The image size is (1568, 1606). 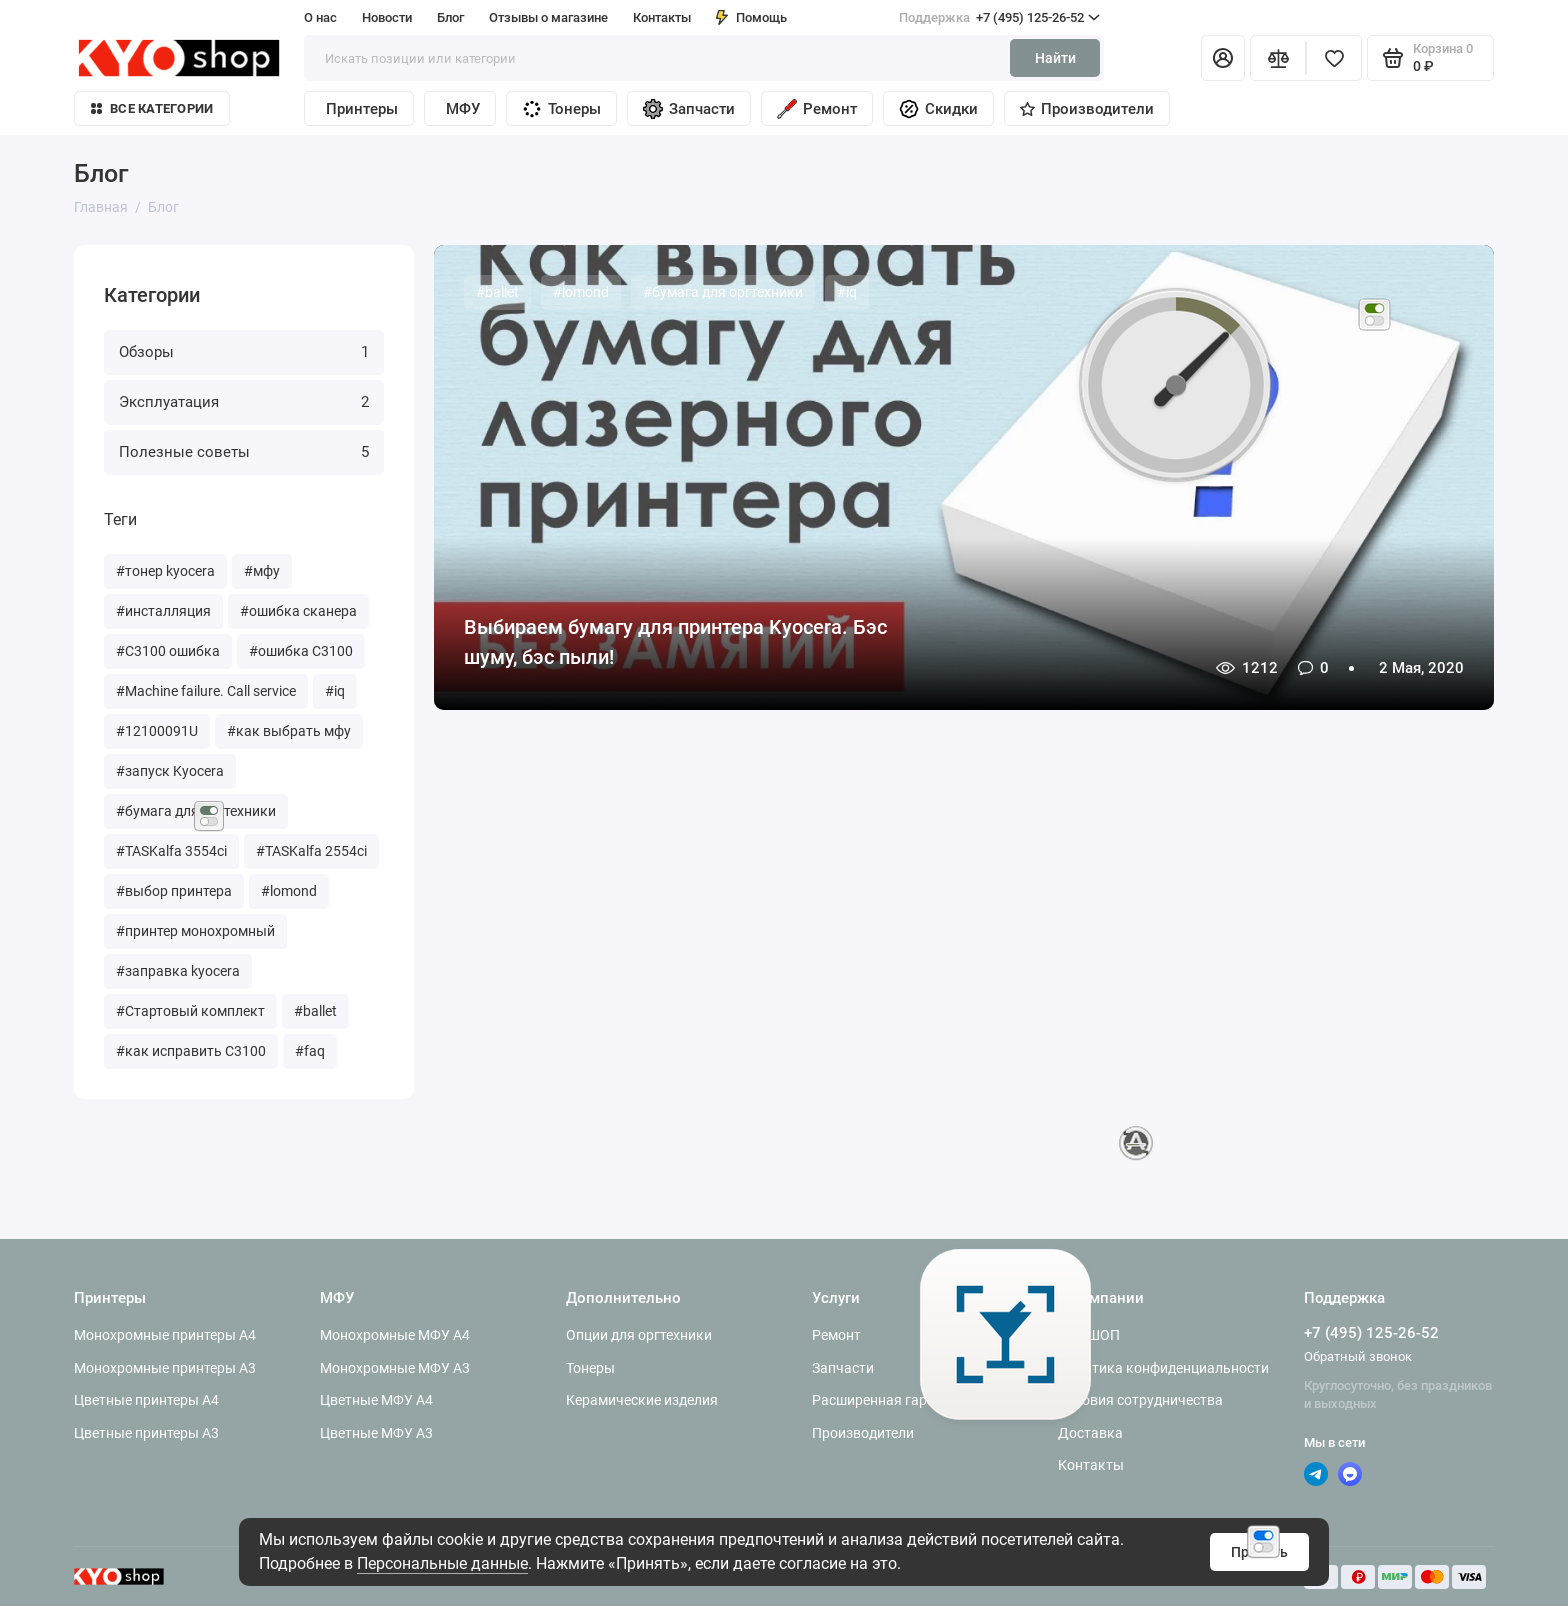 I want to click on launch sysprof system profiler, so click(x=1176, y=385).